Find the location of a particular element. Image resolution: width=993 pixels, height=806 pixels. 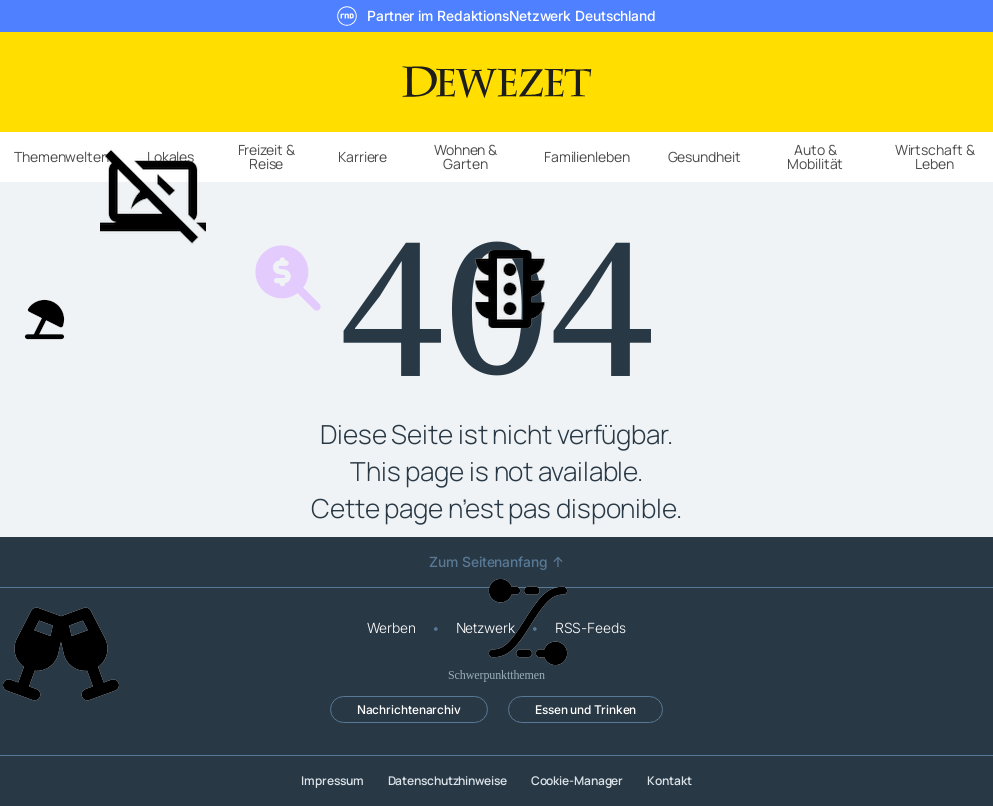

access vacation or time-off settings is located at coordinates (44, 319).